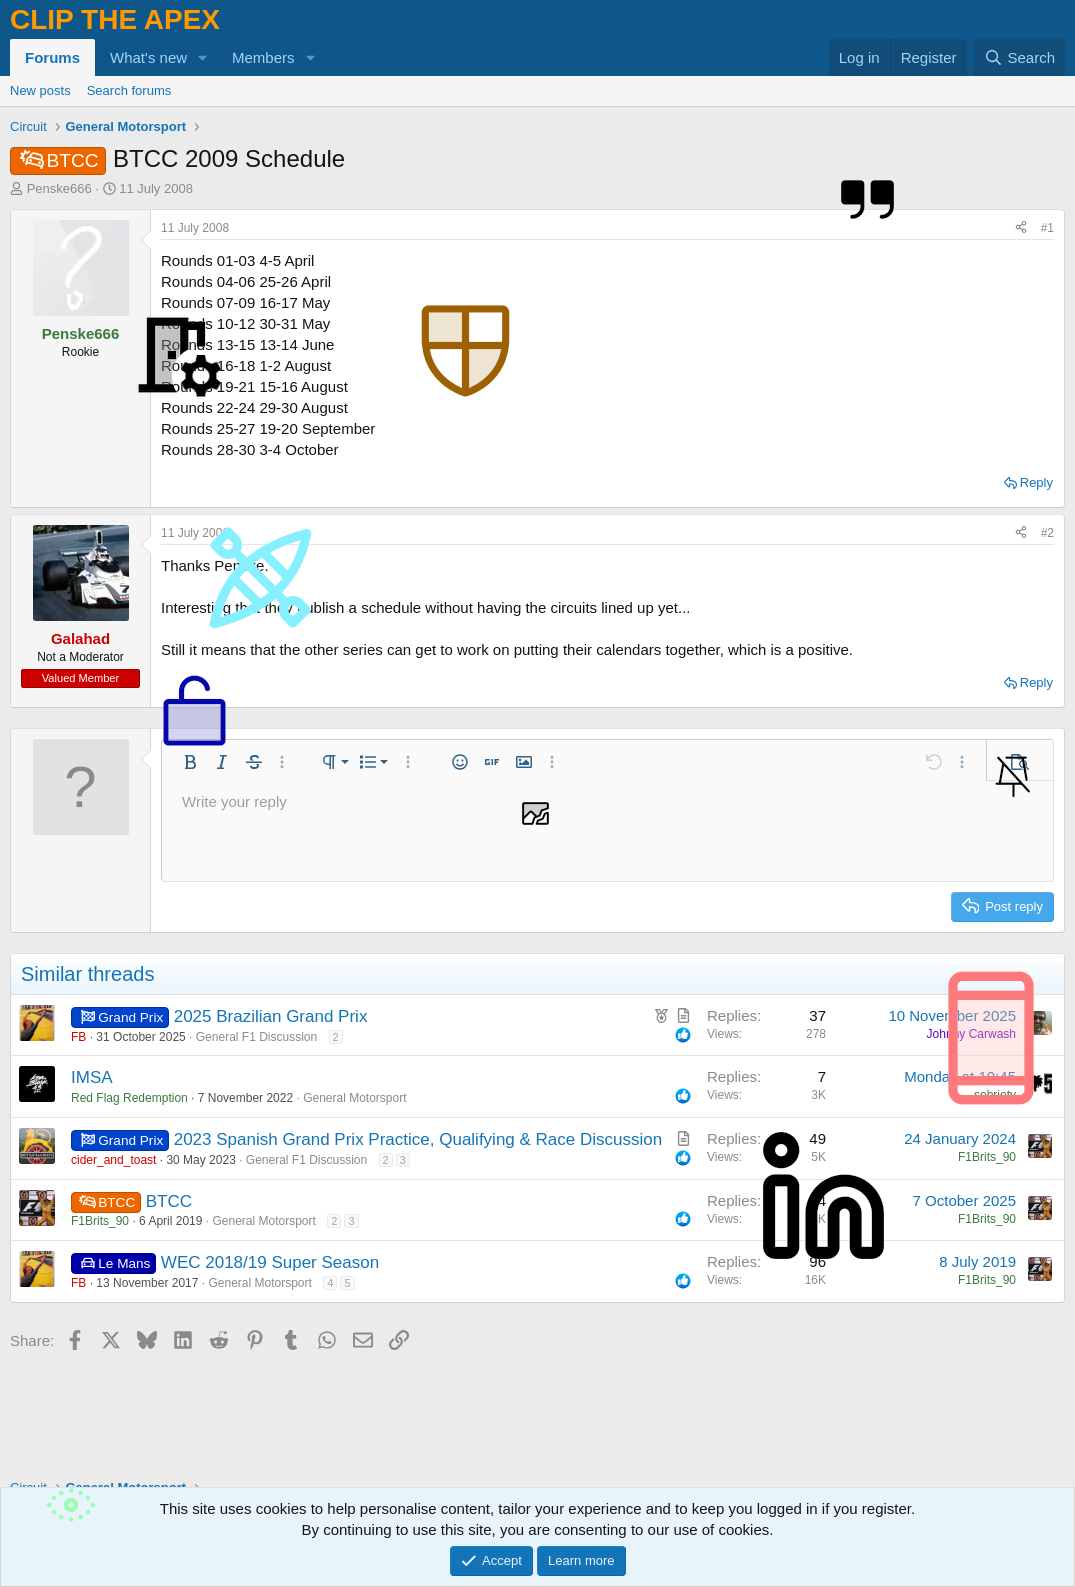  I want to click on view or add a quote, so click(867, 198).